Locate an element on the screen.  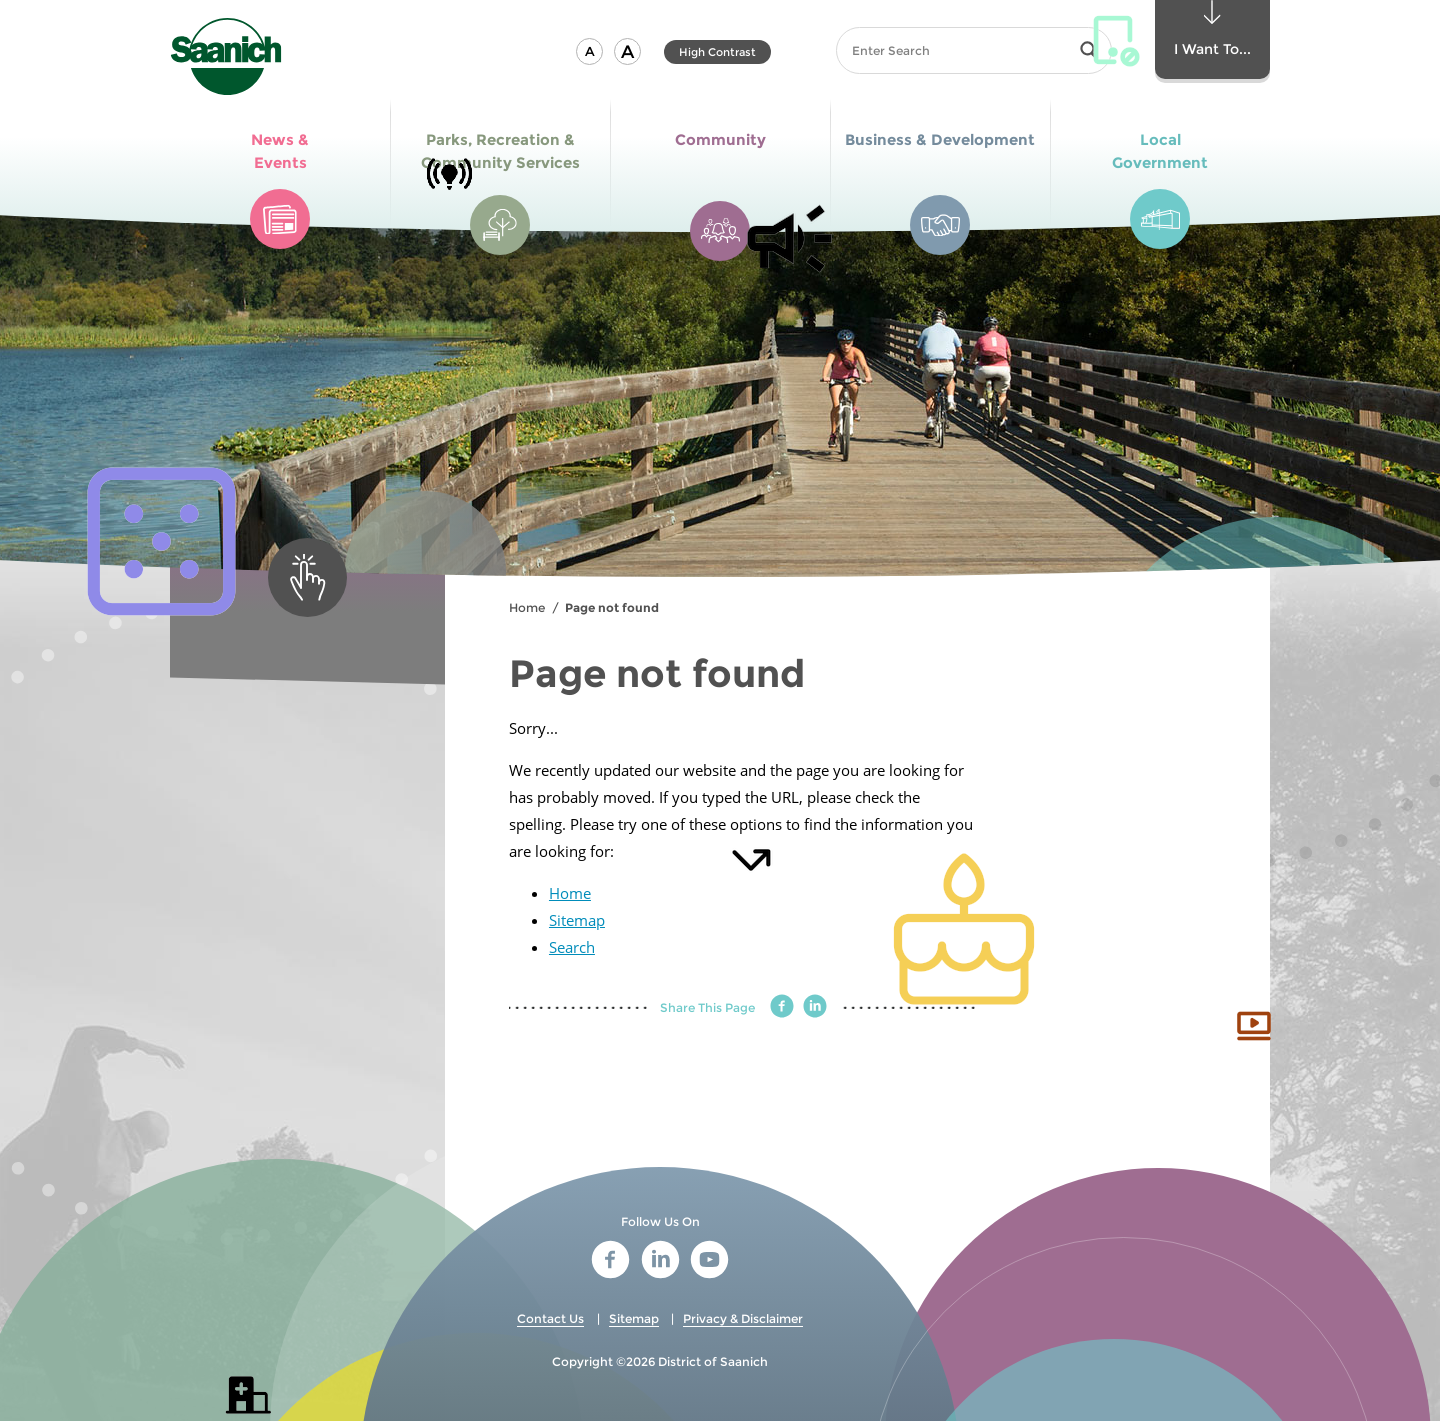
start a new campaign or announcement is located at coordinates (789, 238).